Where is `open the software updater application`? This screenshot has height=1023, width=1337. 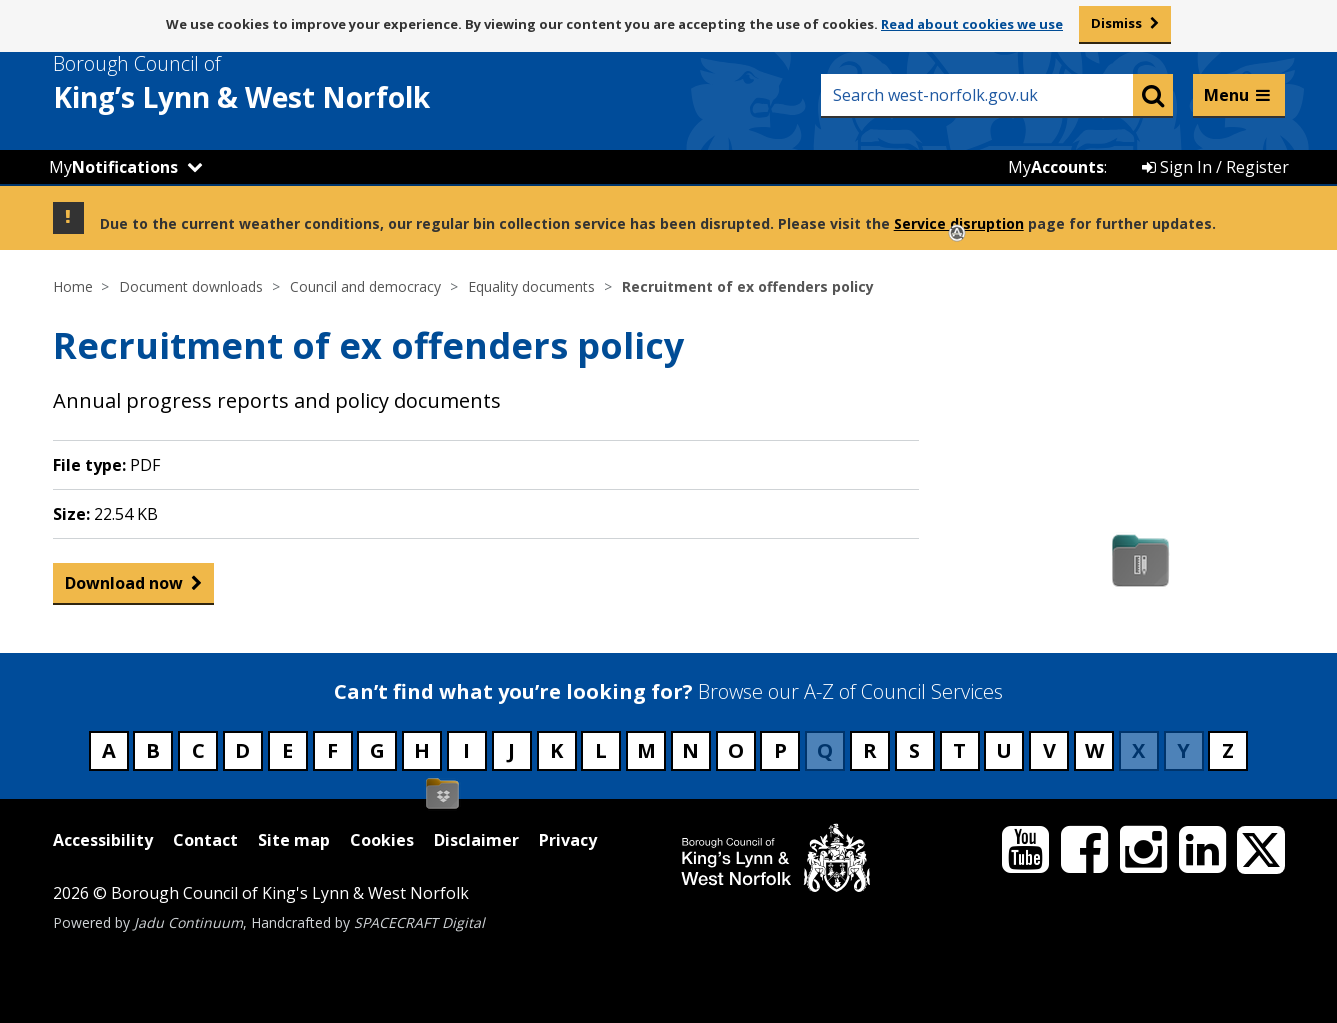
open the software updater application is located at coordinates (957, 233).